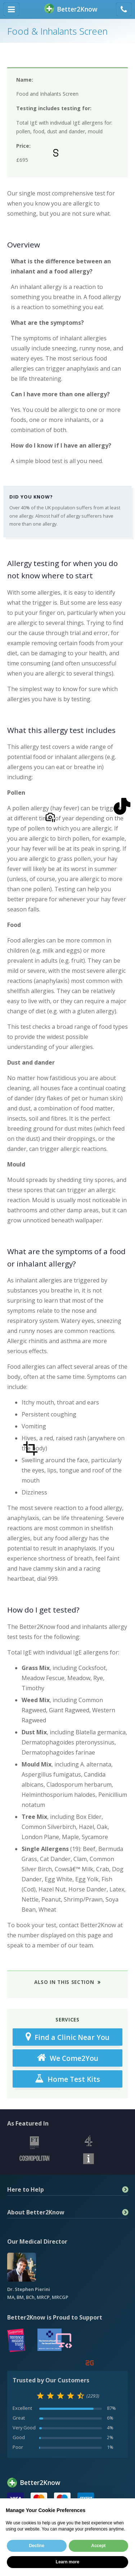 The image size is (135, 2576). I want to click on open TikTok app, so click(122, 806).